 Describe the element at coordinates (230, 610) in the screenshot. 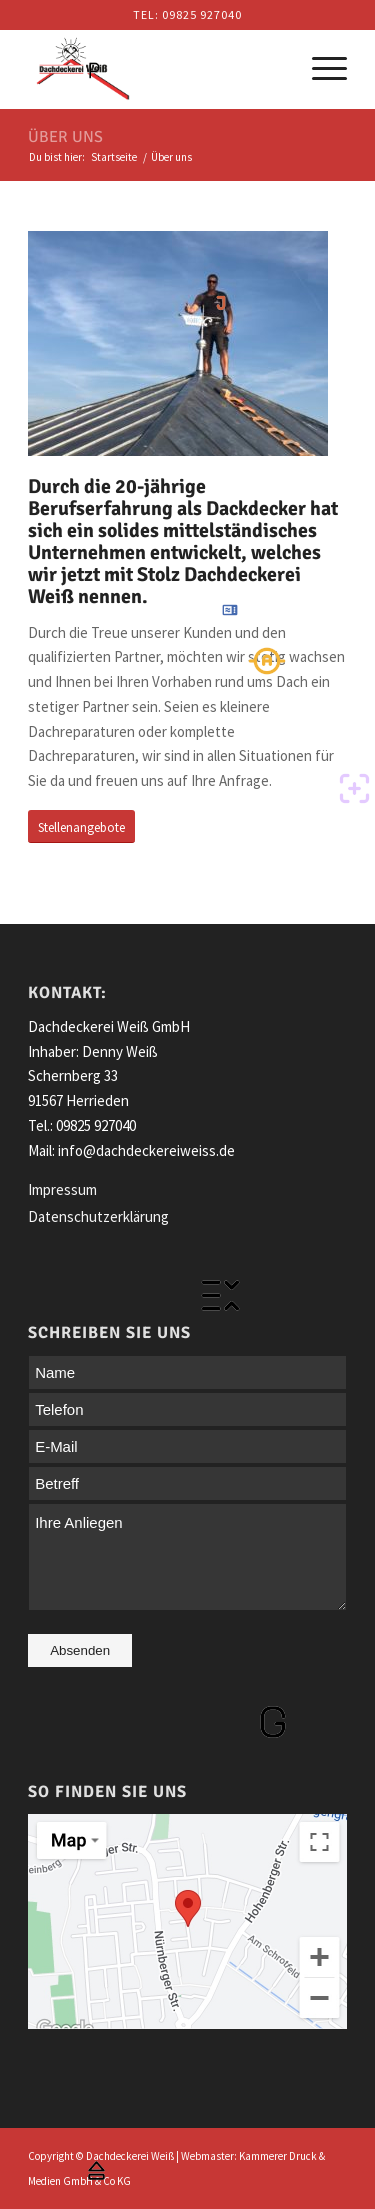

I see `access microwave or kitchen appliance controls` at that location.